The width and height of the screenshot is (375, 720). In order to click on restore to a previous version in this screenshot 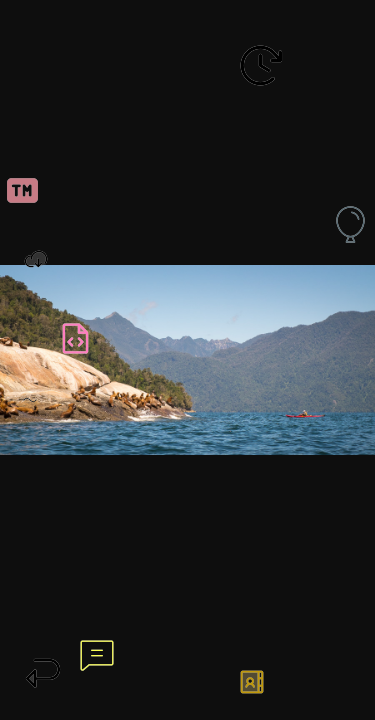, I will do `click(260, 65)`.